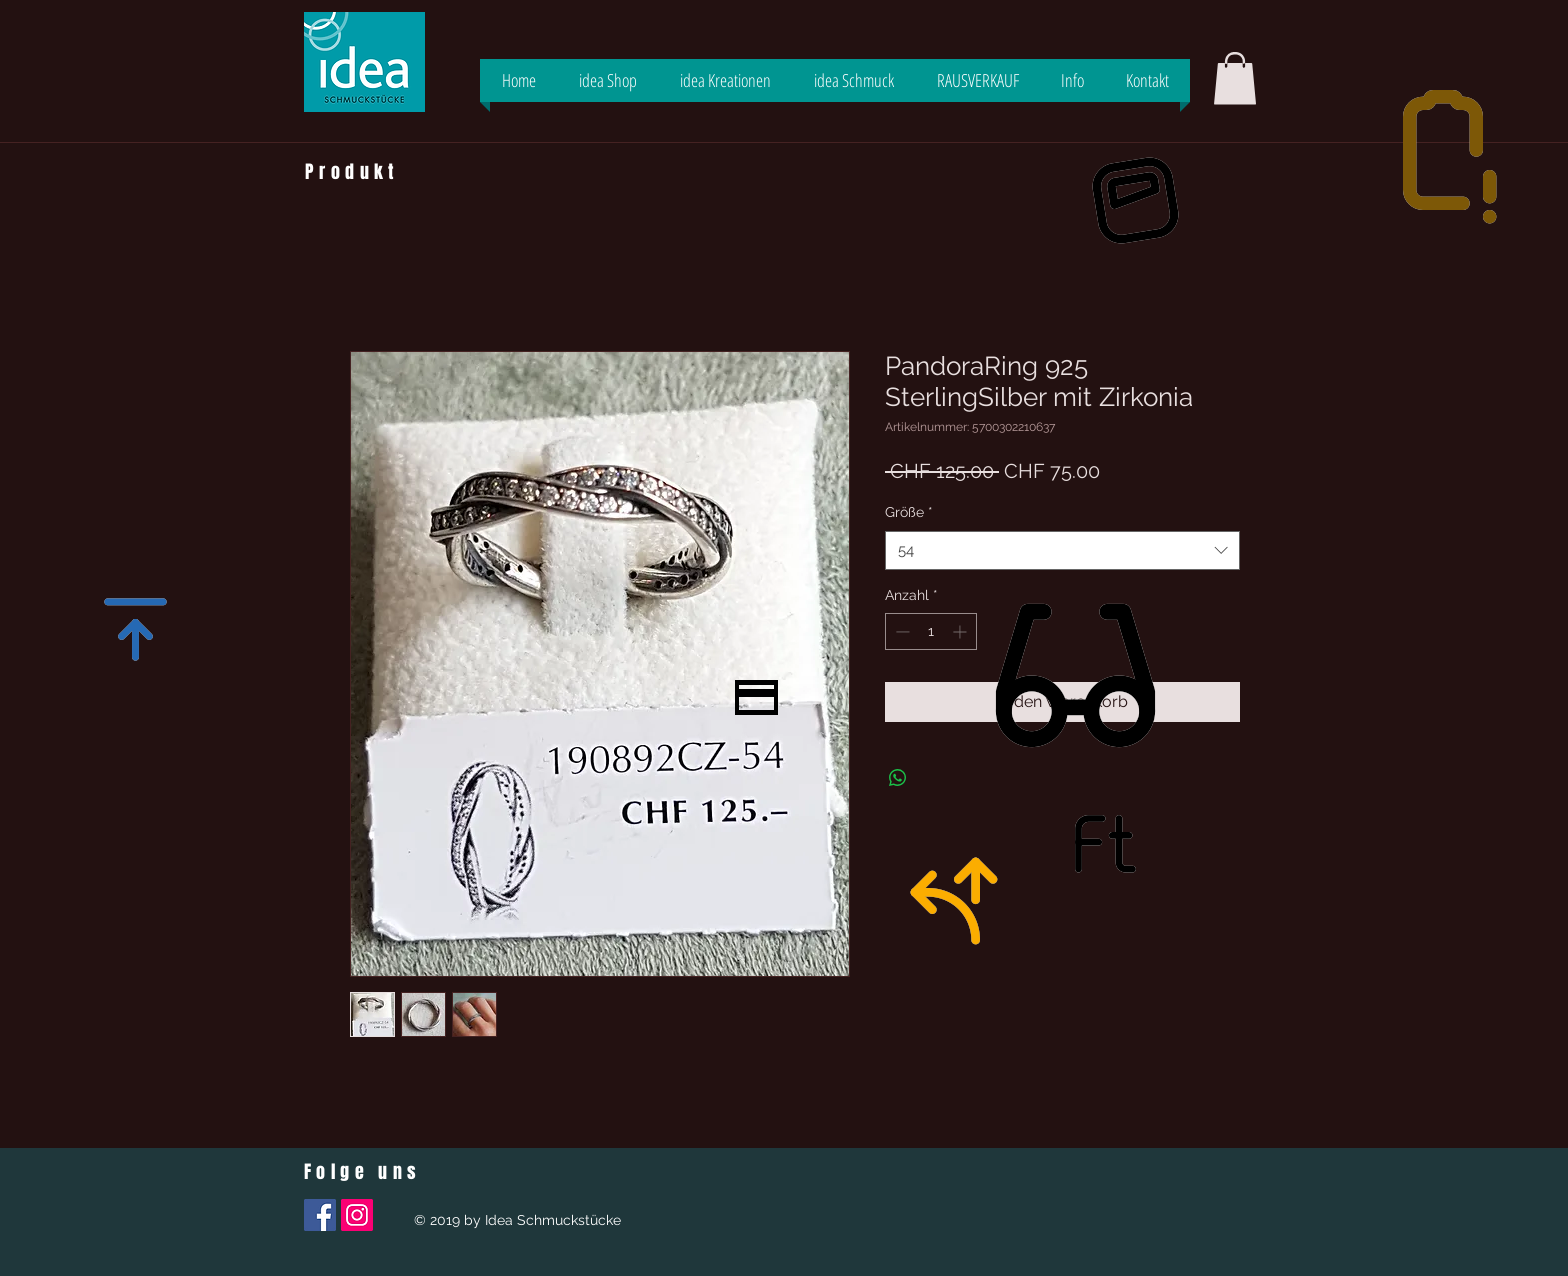 This screenshot has height=1276, width=1568. I want to click on scroll to top of page, so click(135, 629).